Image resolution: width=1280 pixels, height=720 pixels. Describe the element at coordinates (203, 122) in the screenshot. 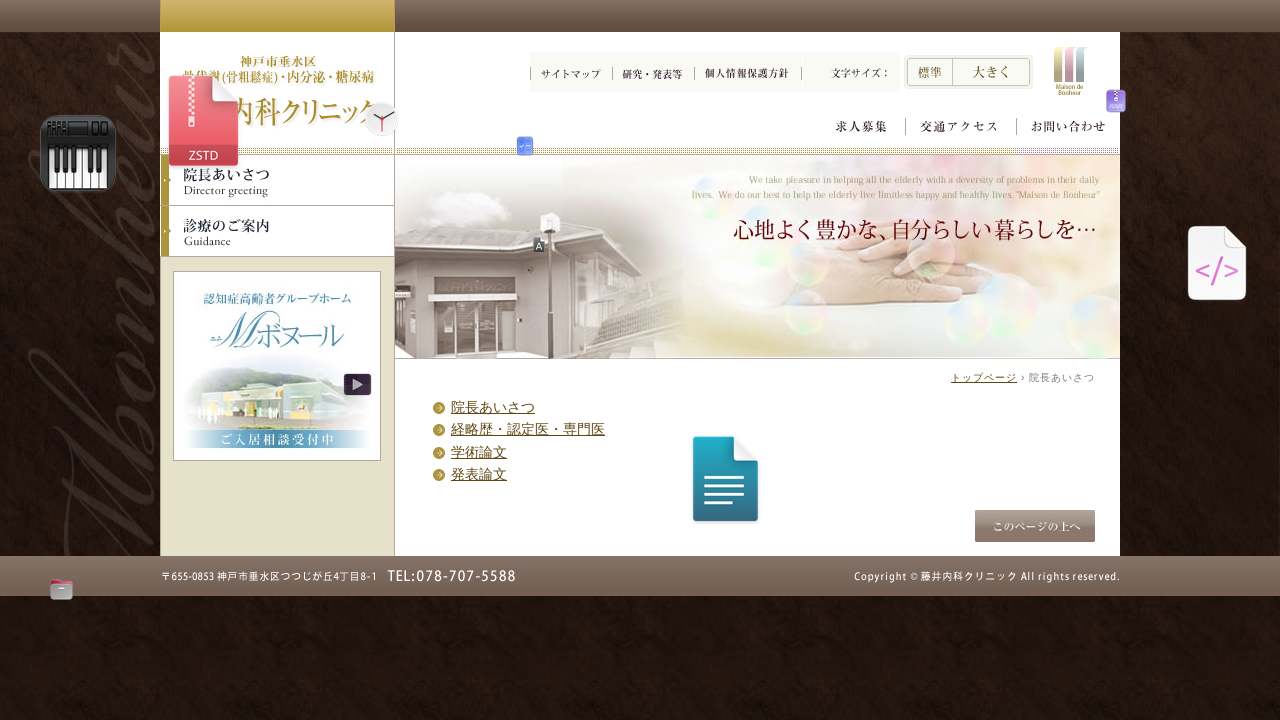

I see `a zstd-compressed tar archive file` at that location.